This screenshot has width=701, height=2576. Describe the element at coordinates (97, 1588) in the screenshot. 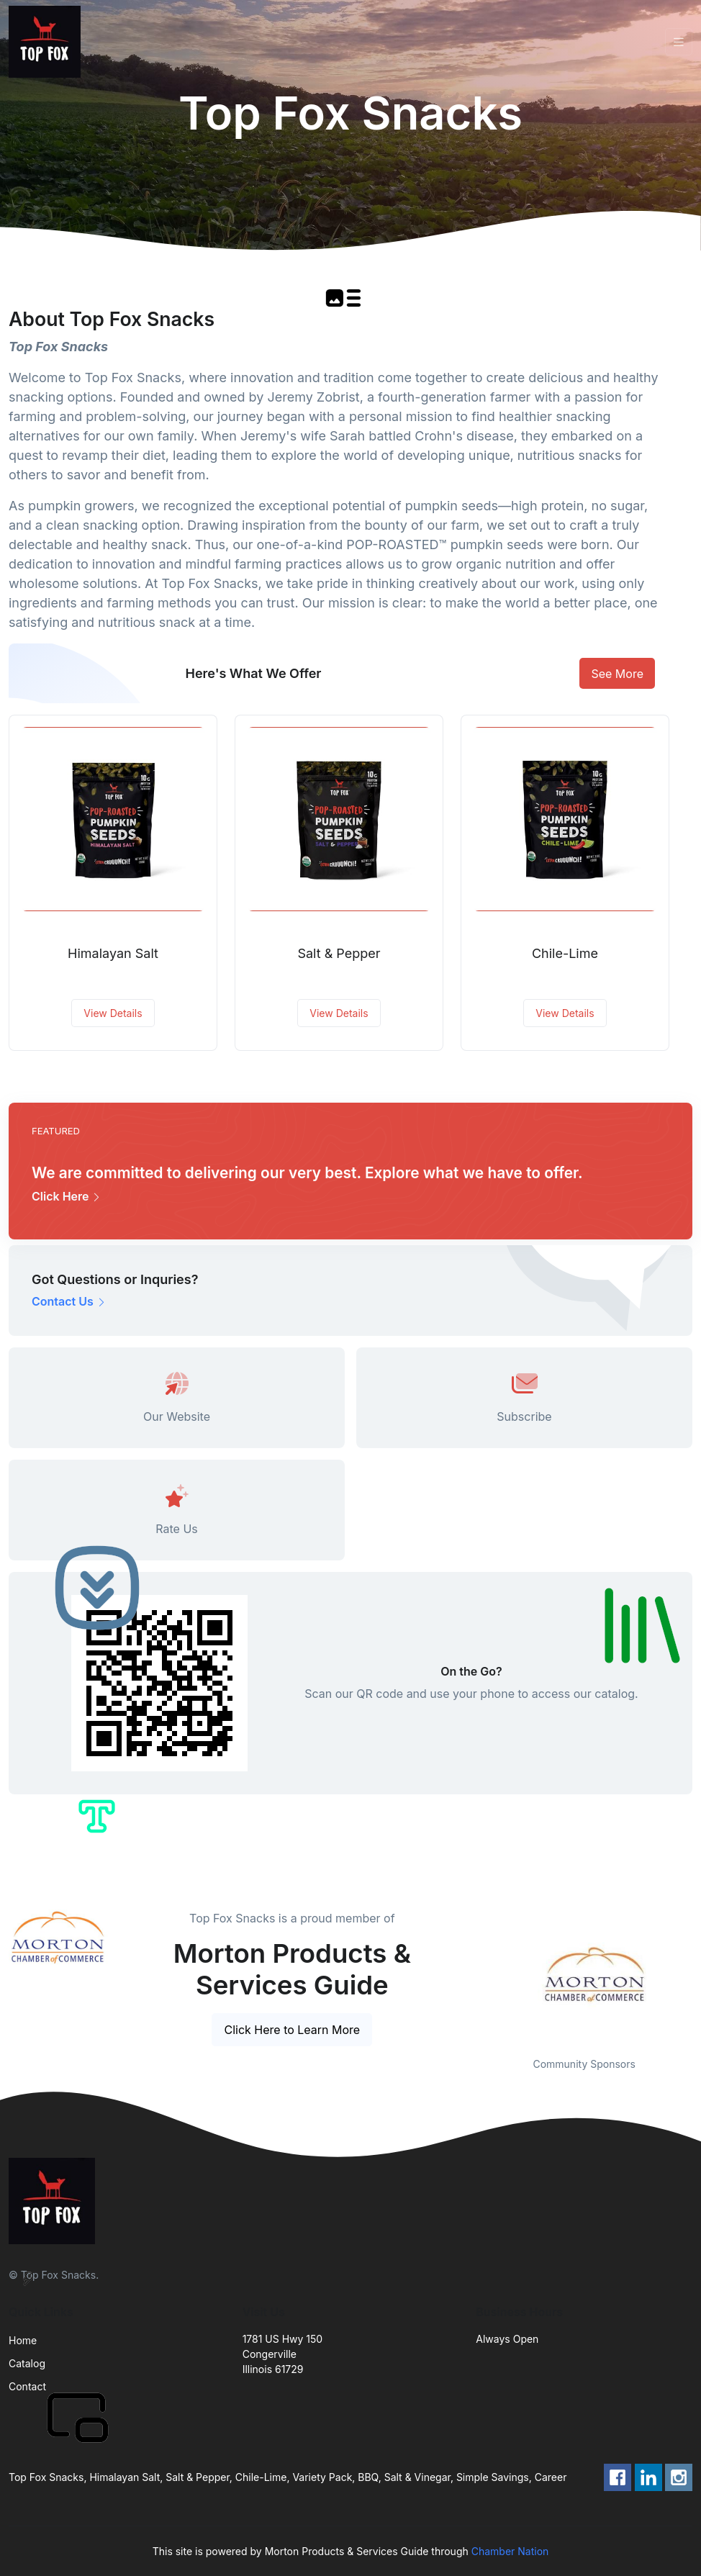

I see `expand content or show more items below` at that location.